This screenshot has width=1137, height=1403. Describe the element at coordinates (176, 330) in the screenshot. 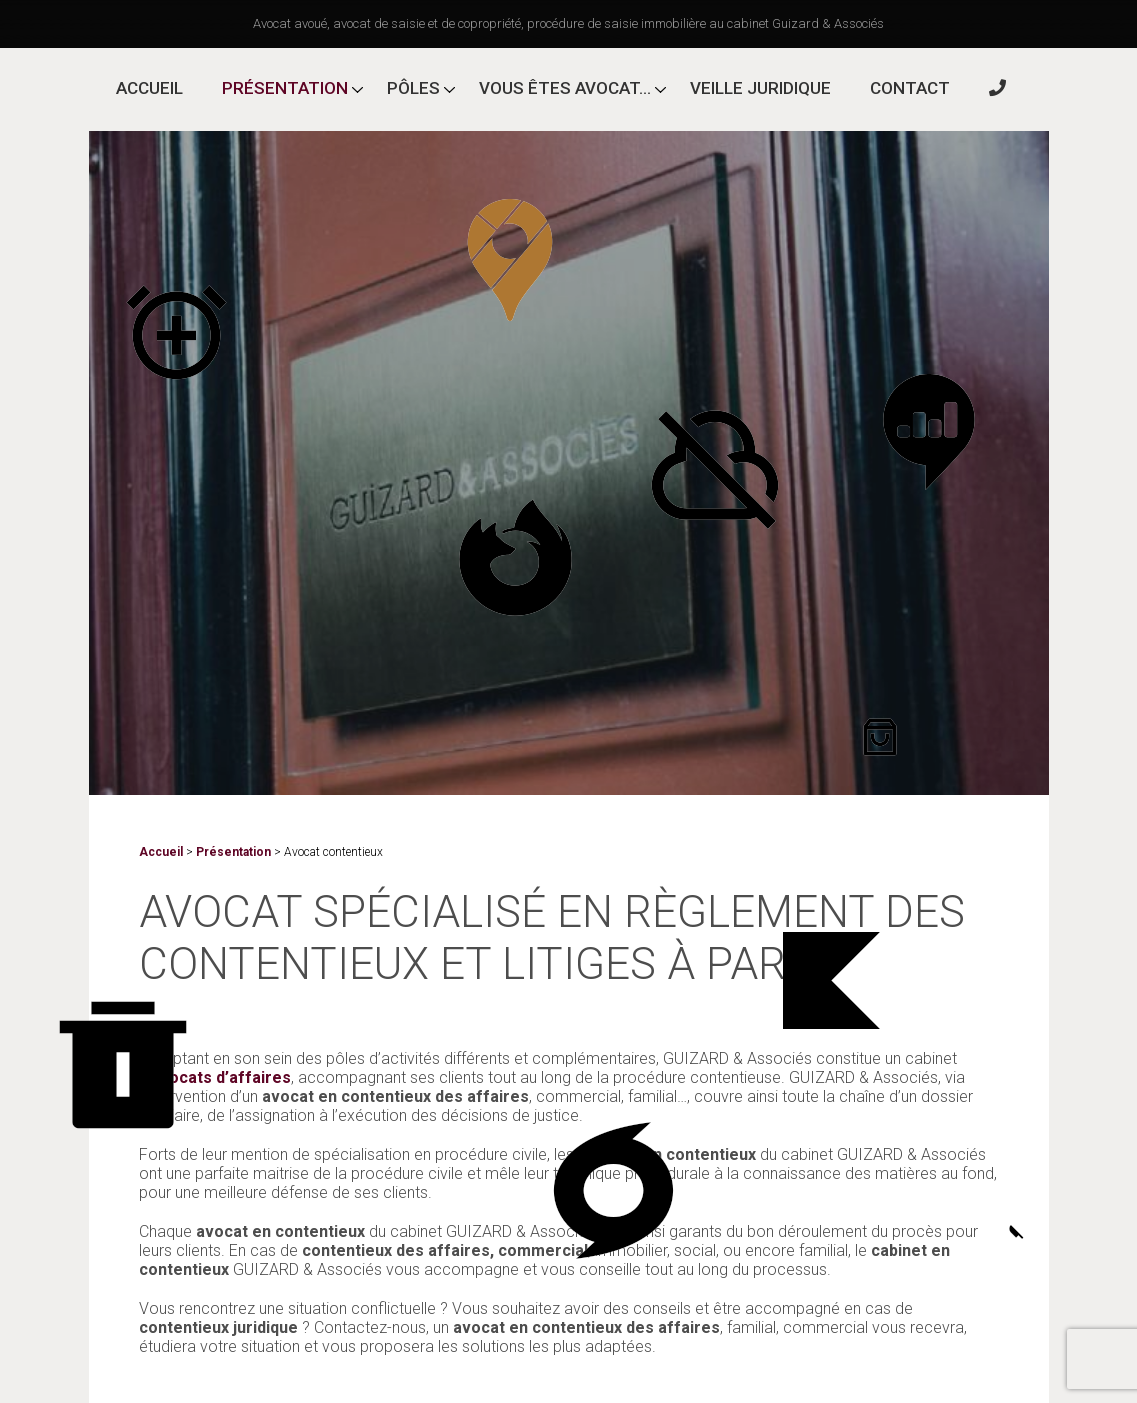

I see `add a new alarm` at that location.